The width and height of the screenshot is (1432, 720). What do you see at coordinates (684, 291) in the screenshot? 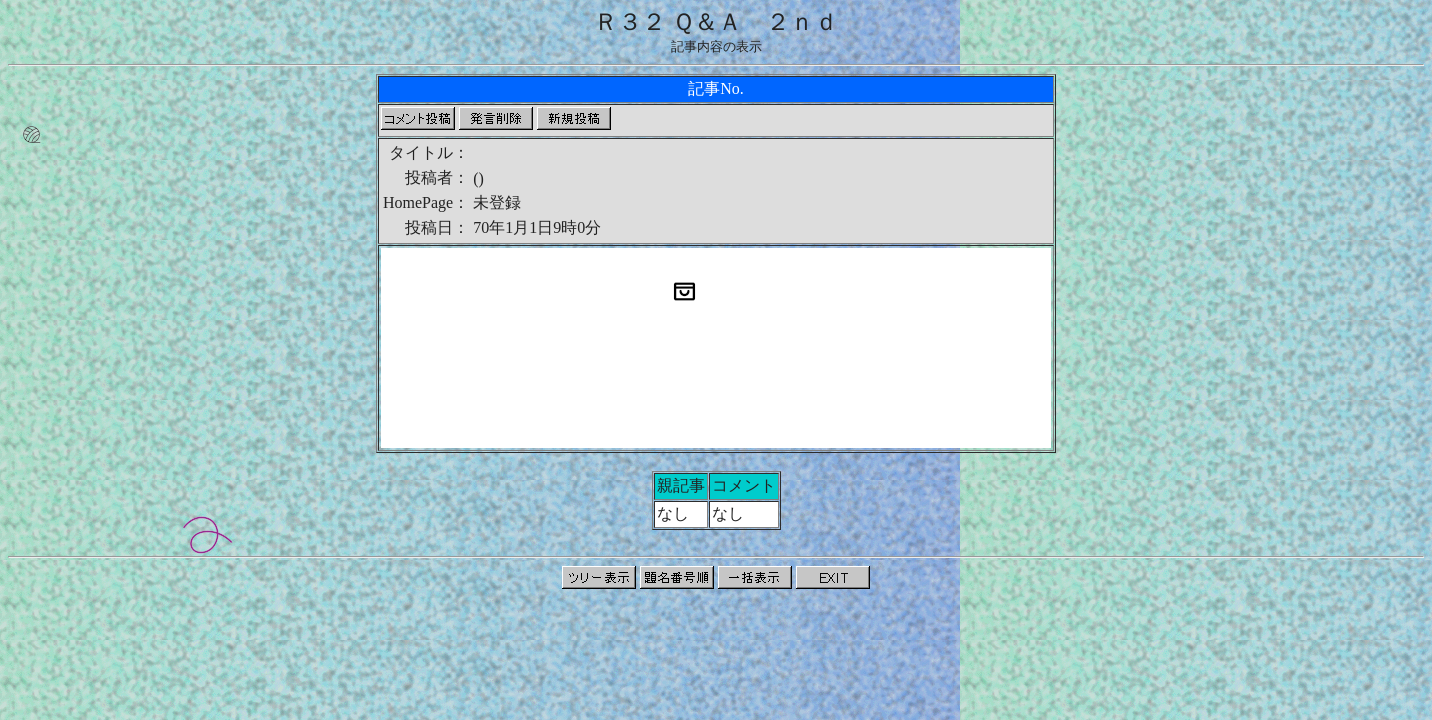
I see `view your shopping bag` at bounding box center [684, 291].